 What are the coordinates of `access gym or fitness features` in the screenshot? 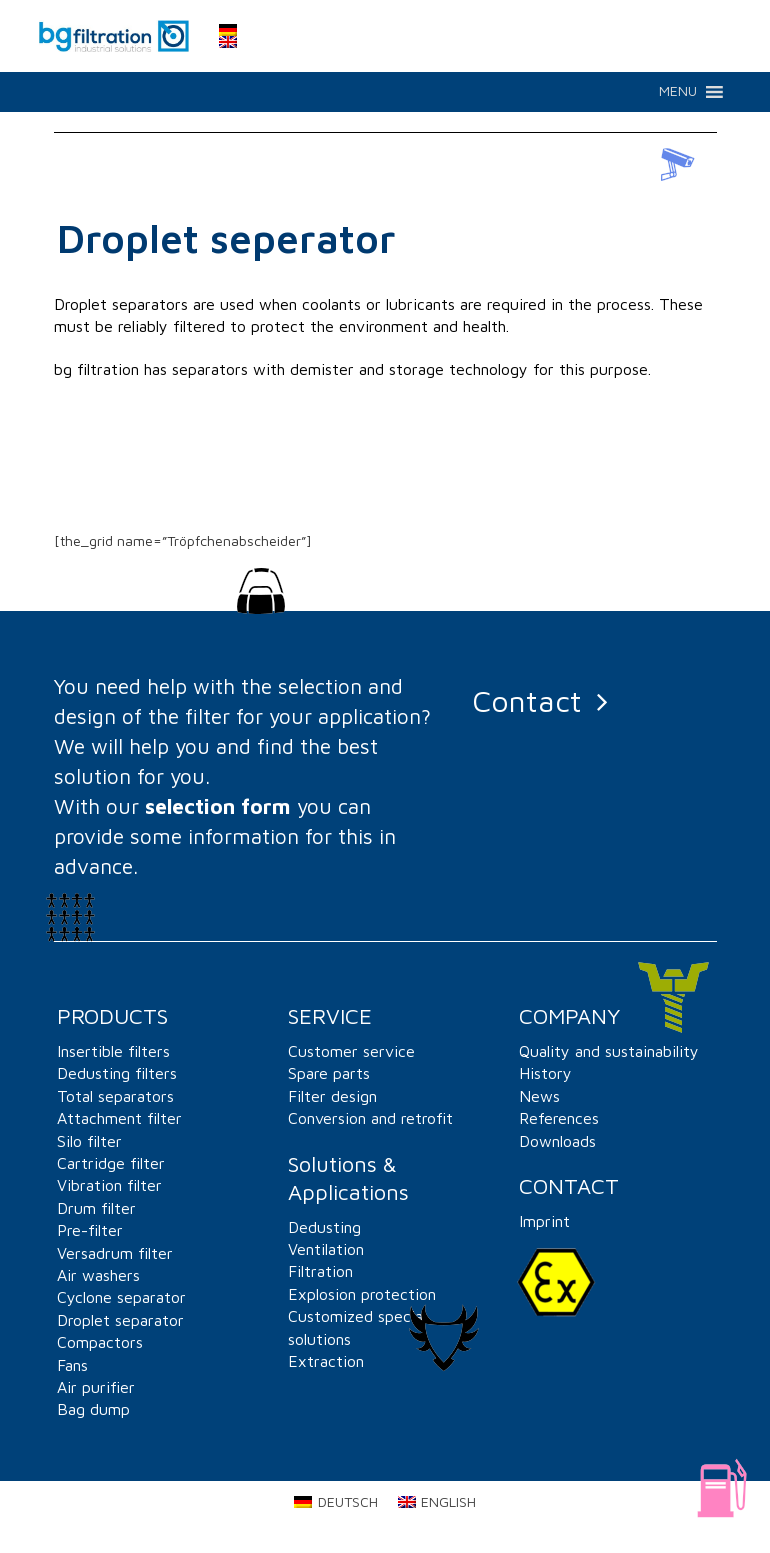 It's located at (261, 591).